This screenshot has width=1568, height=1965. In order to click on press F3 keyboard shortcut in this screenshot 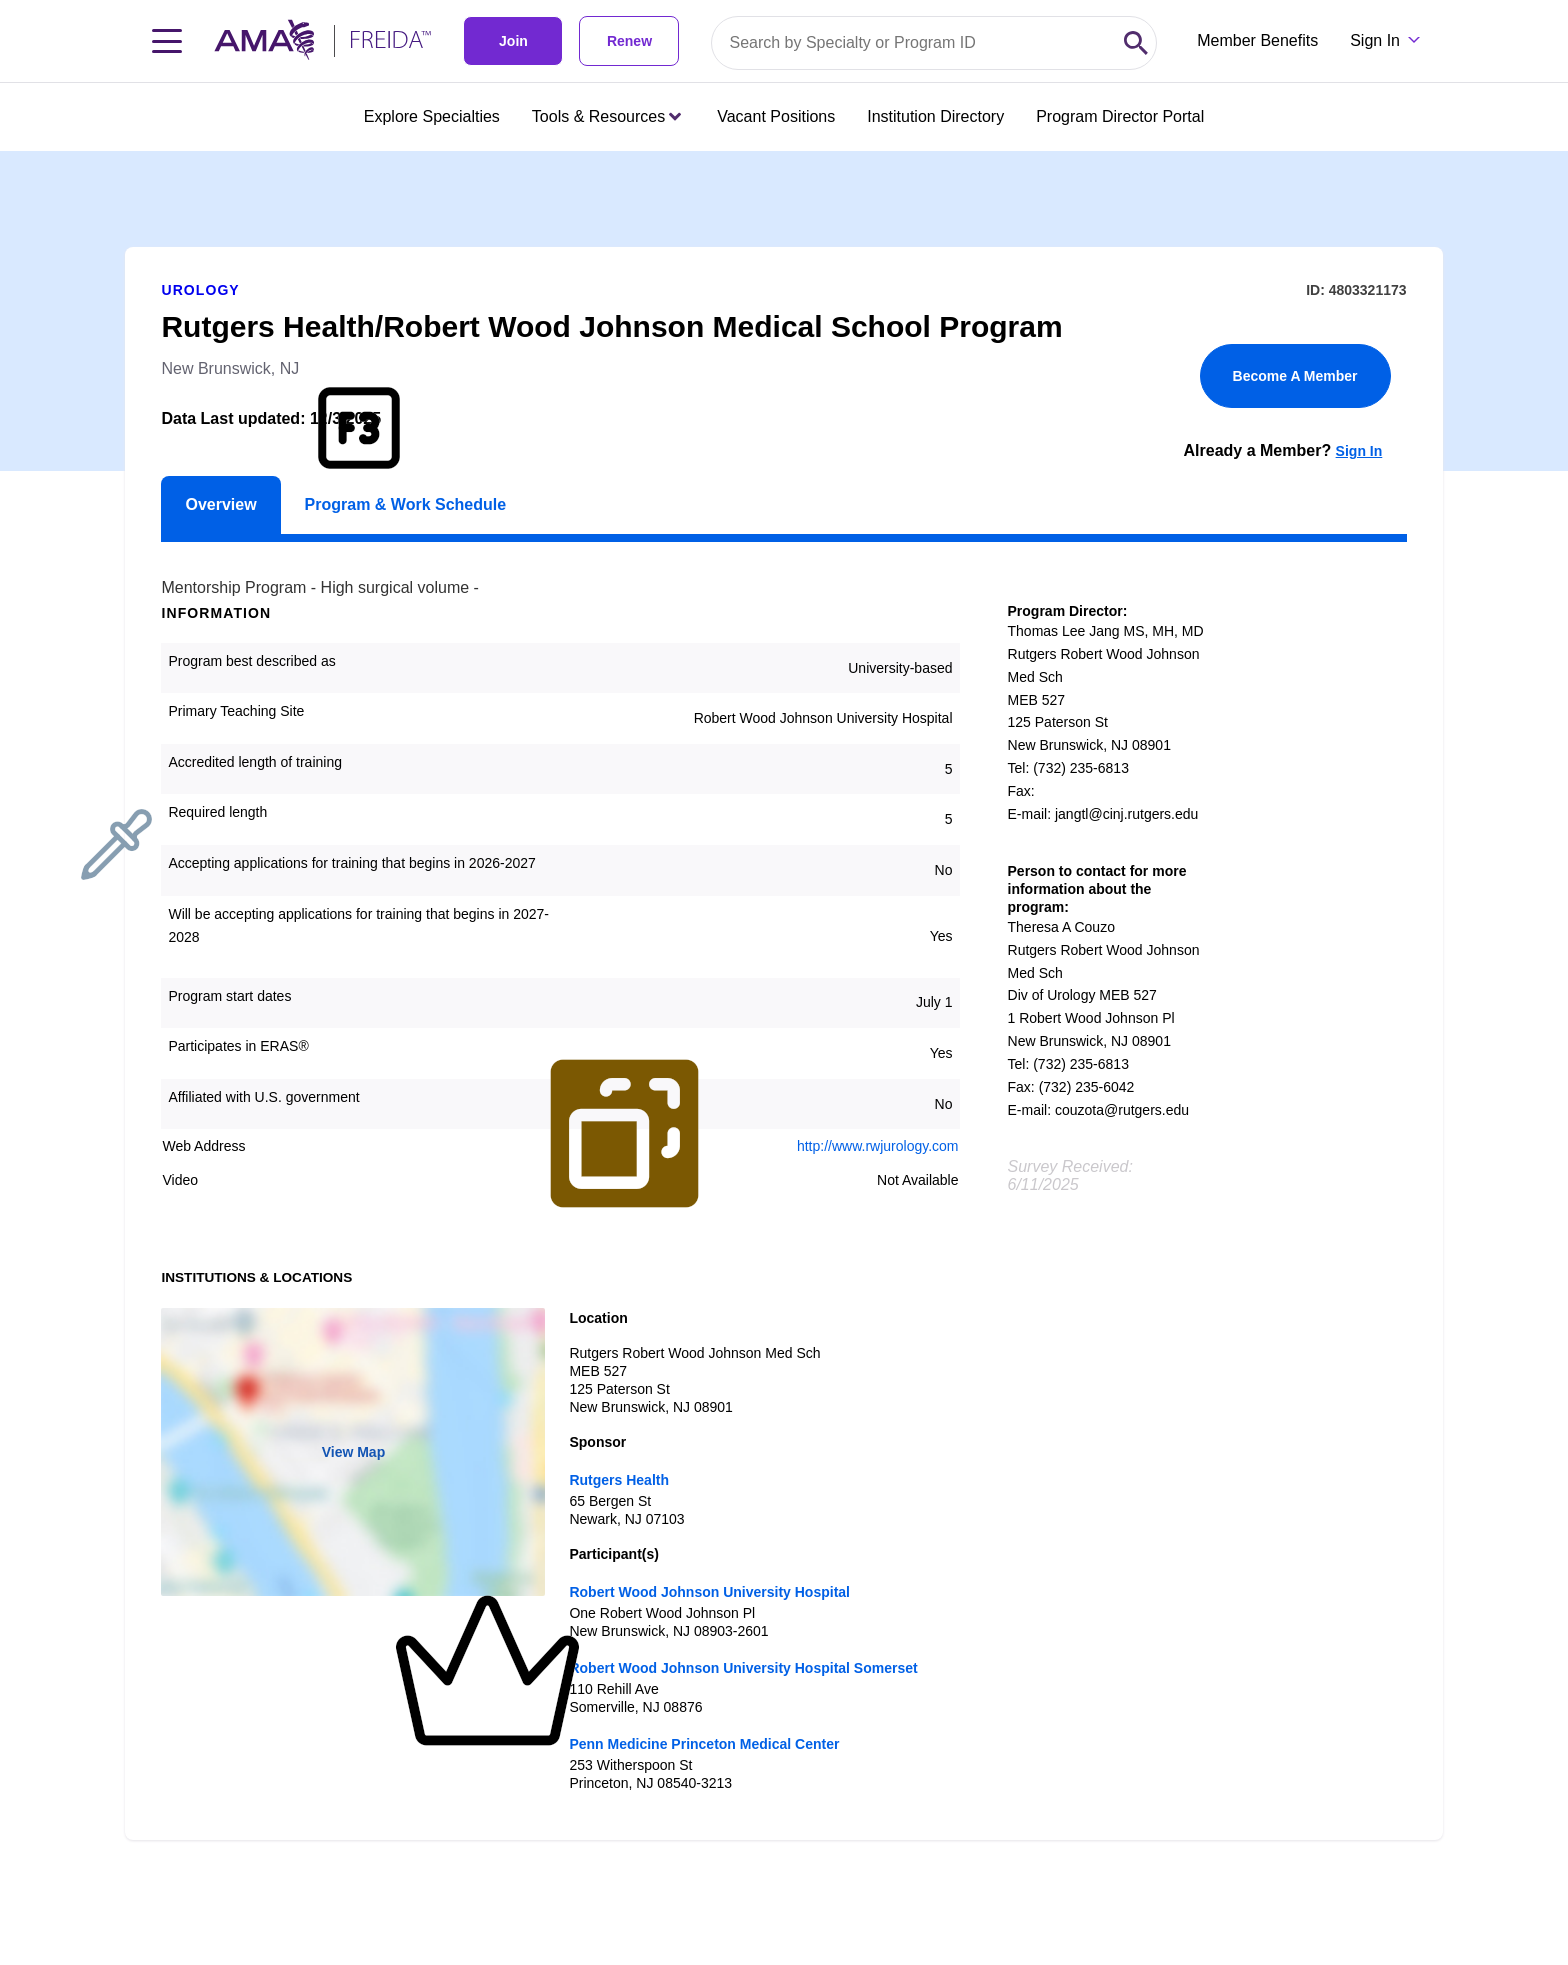, I will do `click(359, 428)`.